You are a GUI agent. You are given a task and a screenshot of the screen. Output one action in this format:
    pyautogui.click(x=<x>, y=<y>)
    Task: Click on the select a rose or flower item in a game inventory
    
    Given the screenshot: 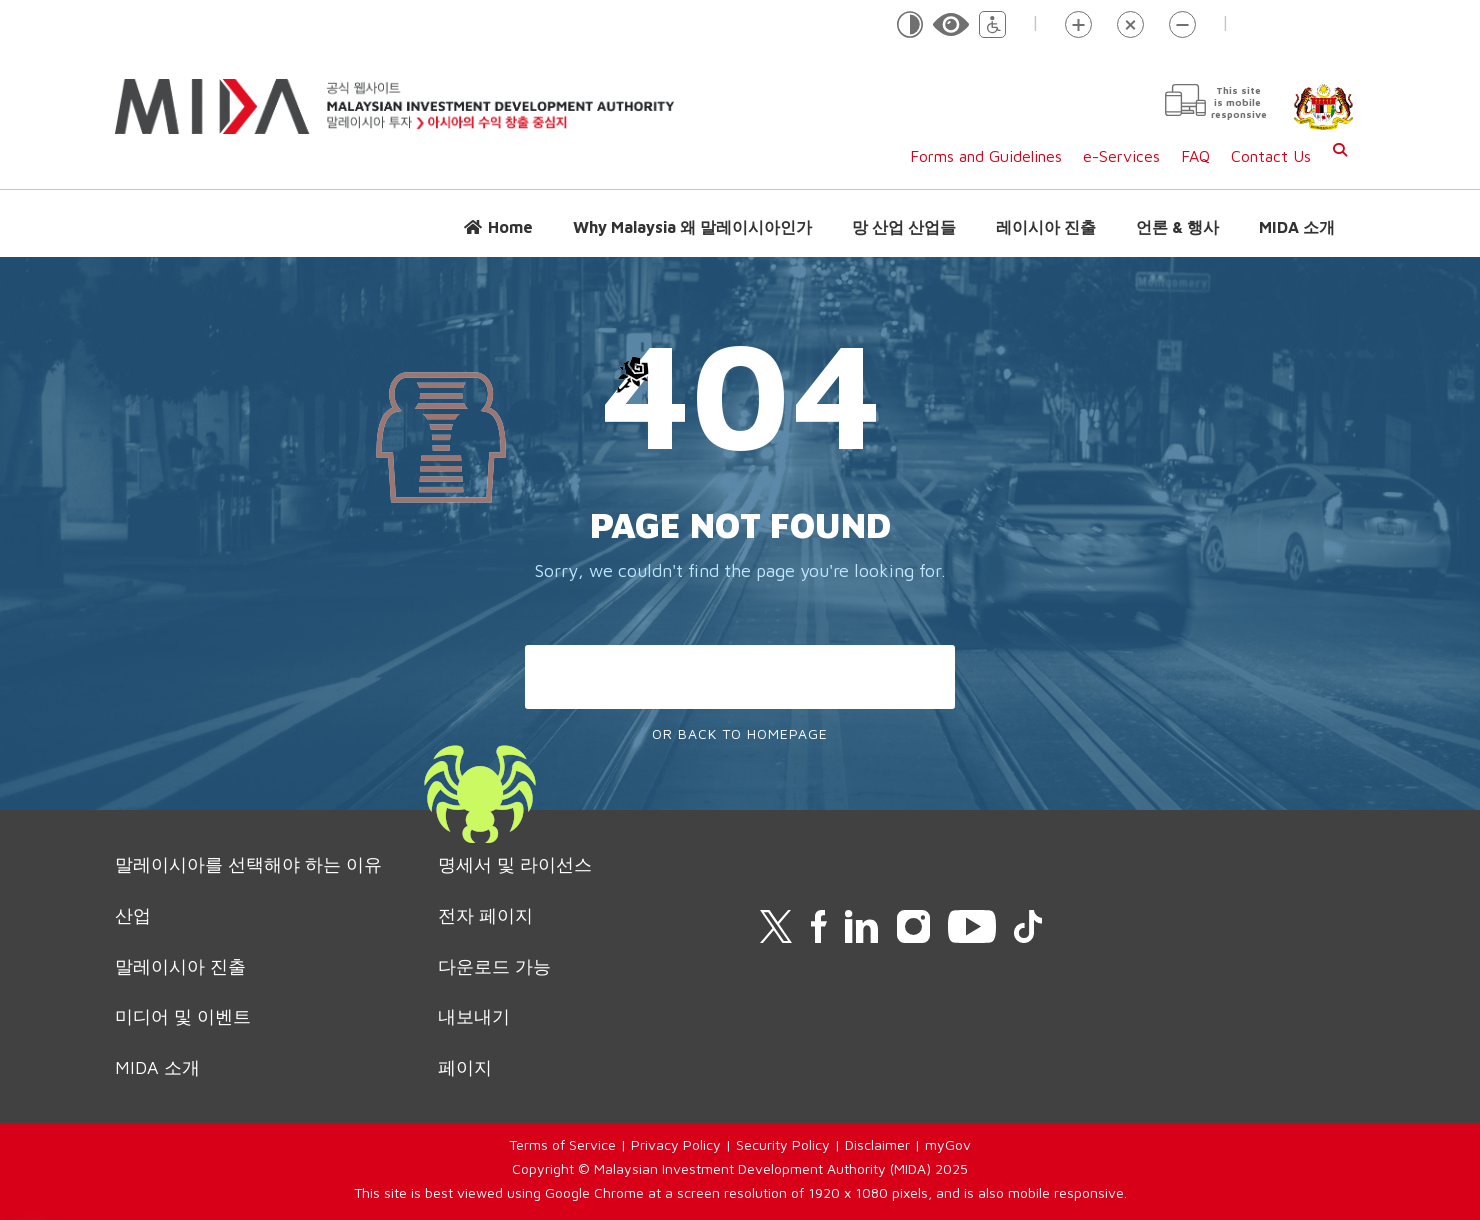 What is the action you would take?
    pyautogui.click(x=630, y=374)
    